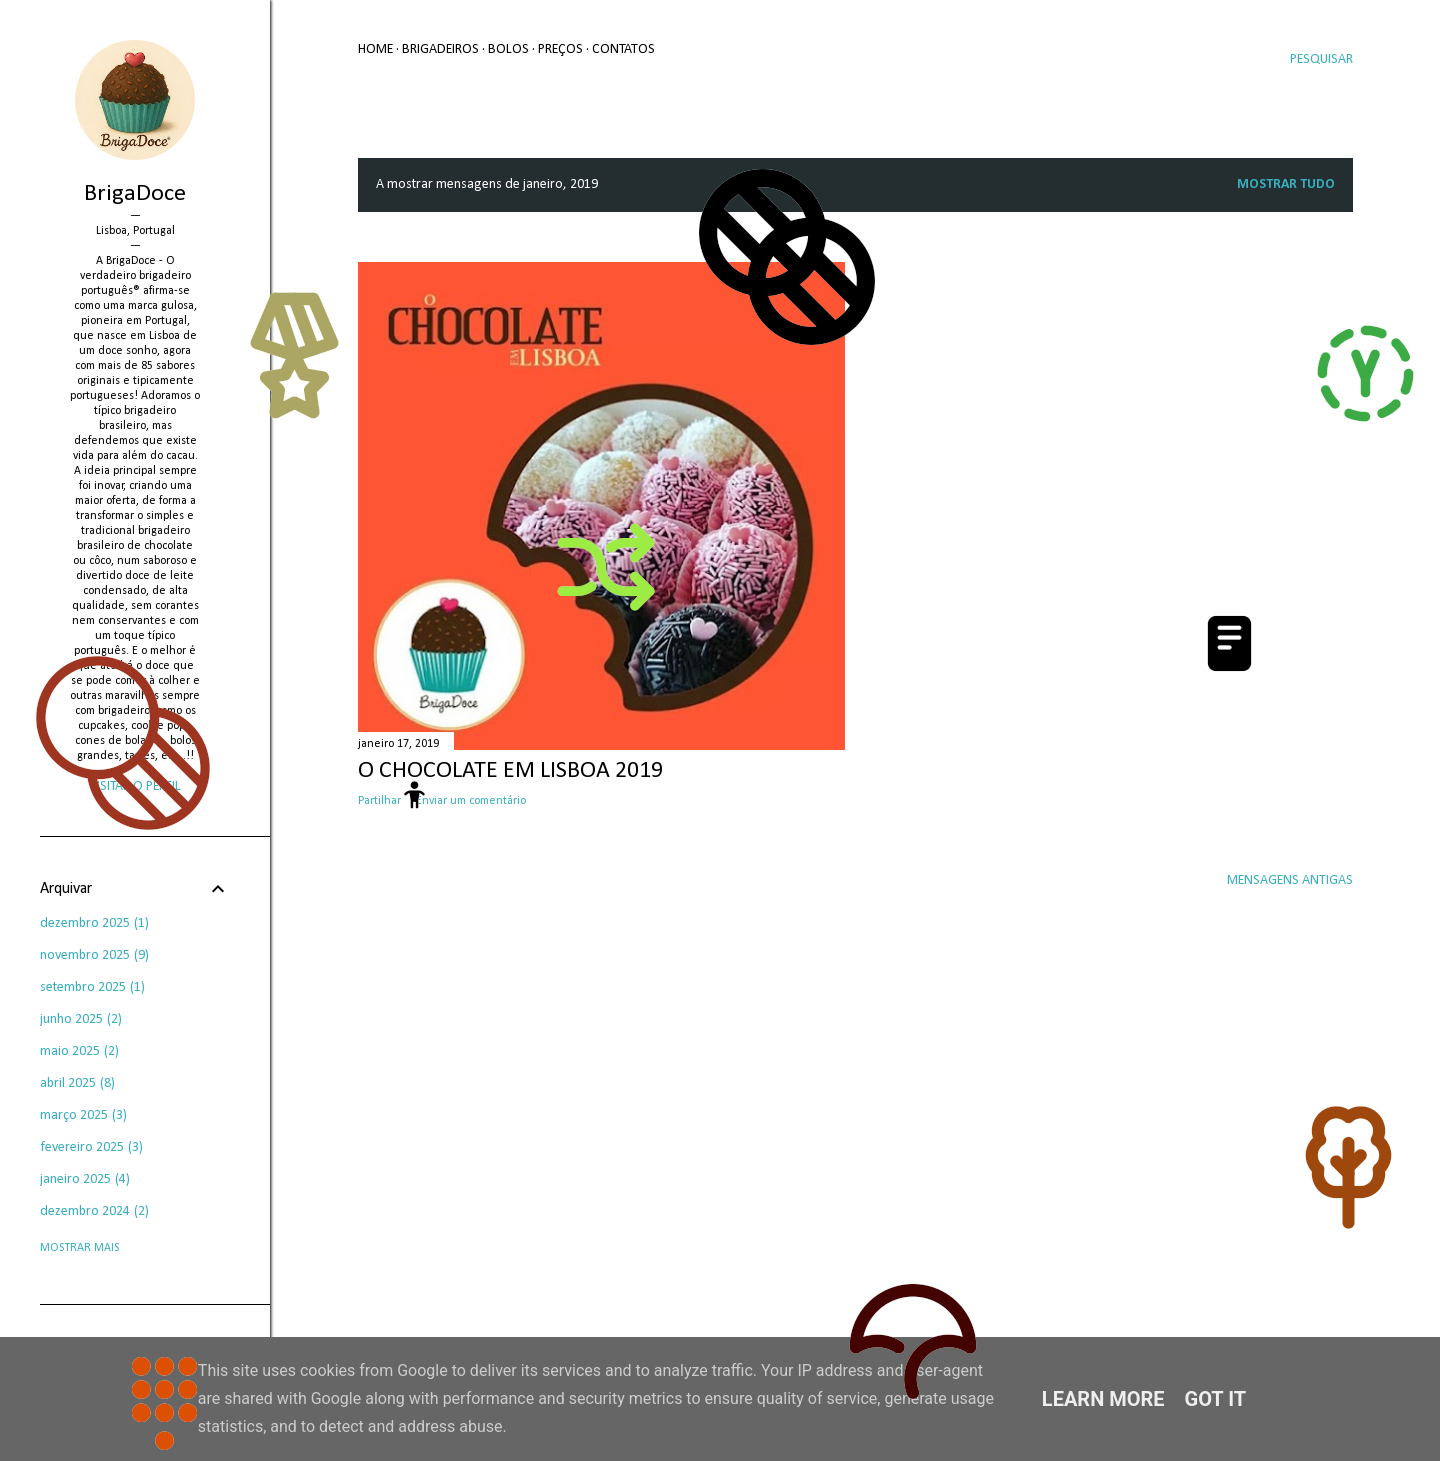 This screenshot has height=1461, width=1440. I want to click on open the phone dial pad, so click(164, 1403).